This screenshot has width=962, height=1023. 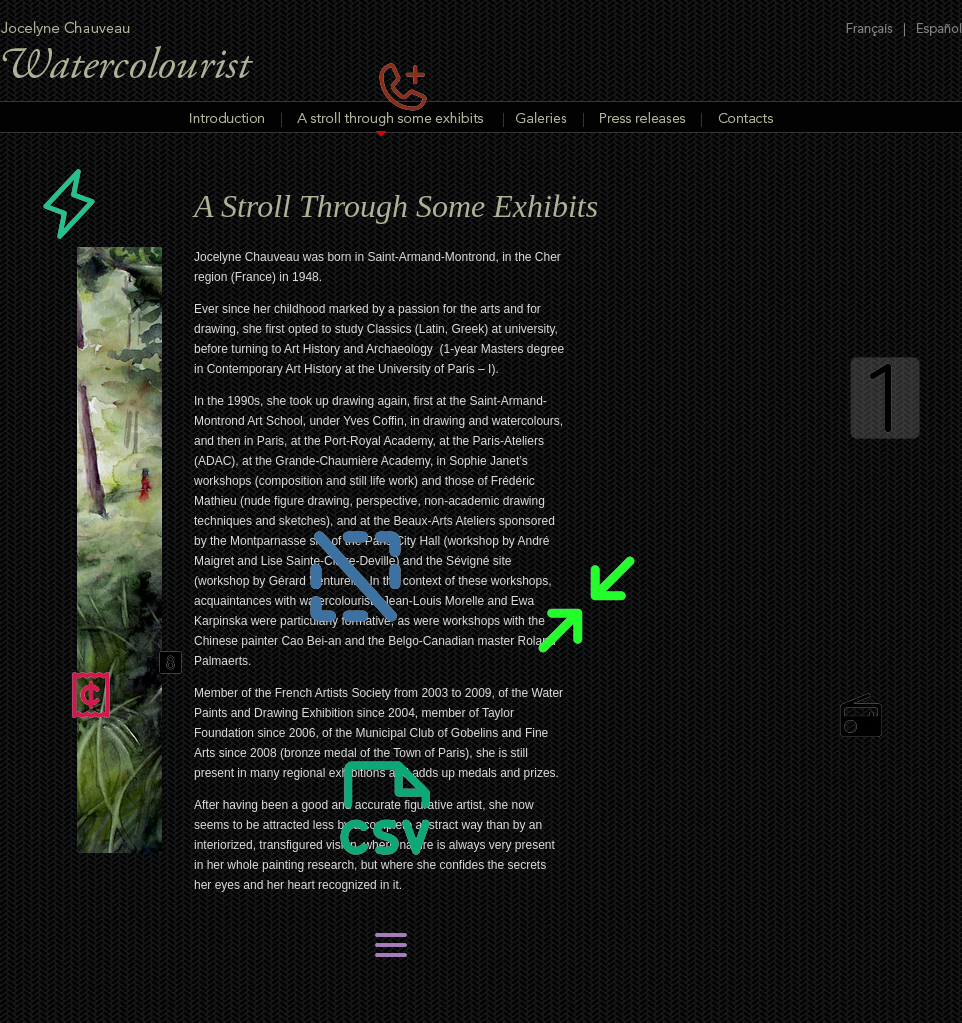 I want to click on open navigation menu, so click(x=391, y=945).